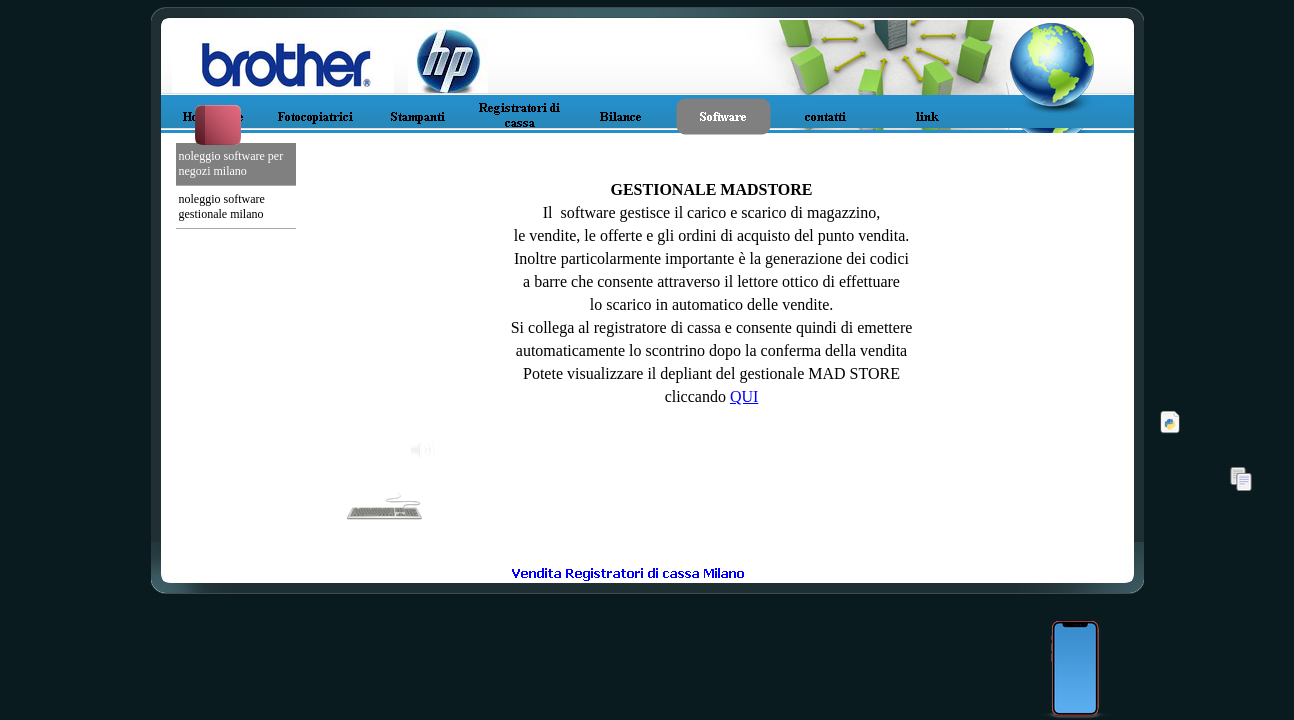 This screenshot has height=720, width=1294. What do you see at coordinates (384, 505) in the screenshot?
I see `keyboard input device connected` at bounding box center [384, 505].